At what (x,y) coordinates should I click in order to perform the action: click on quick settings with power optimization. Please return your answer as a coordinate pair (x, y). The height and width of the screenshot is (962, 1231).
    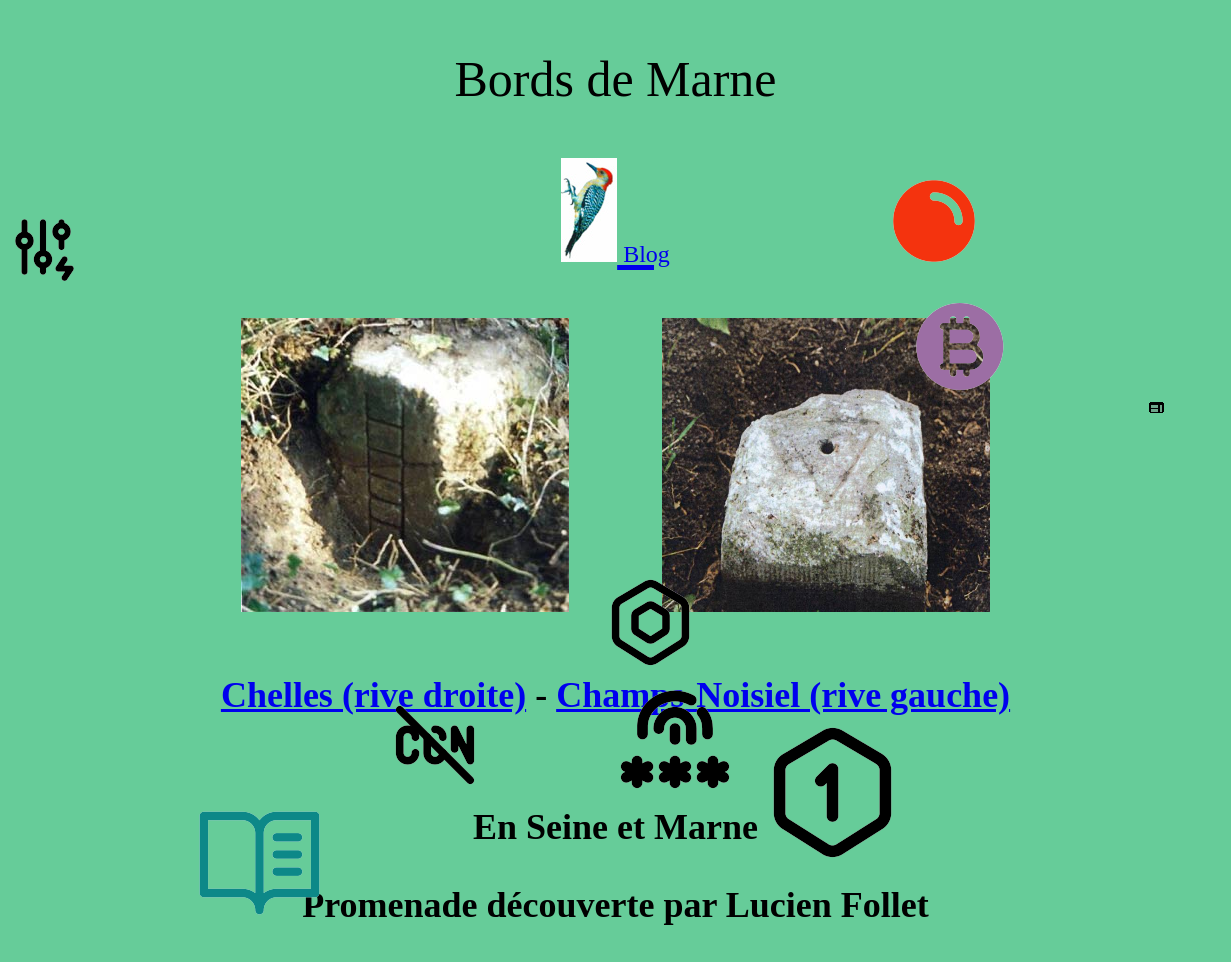
    Looking at the image, I should click on (43, 247).